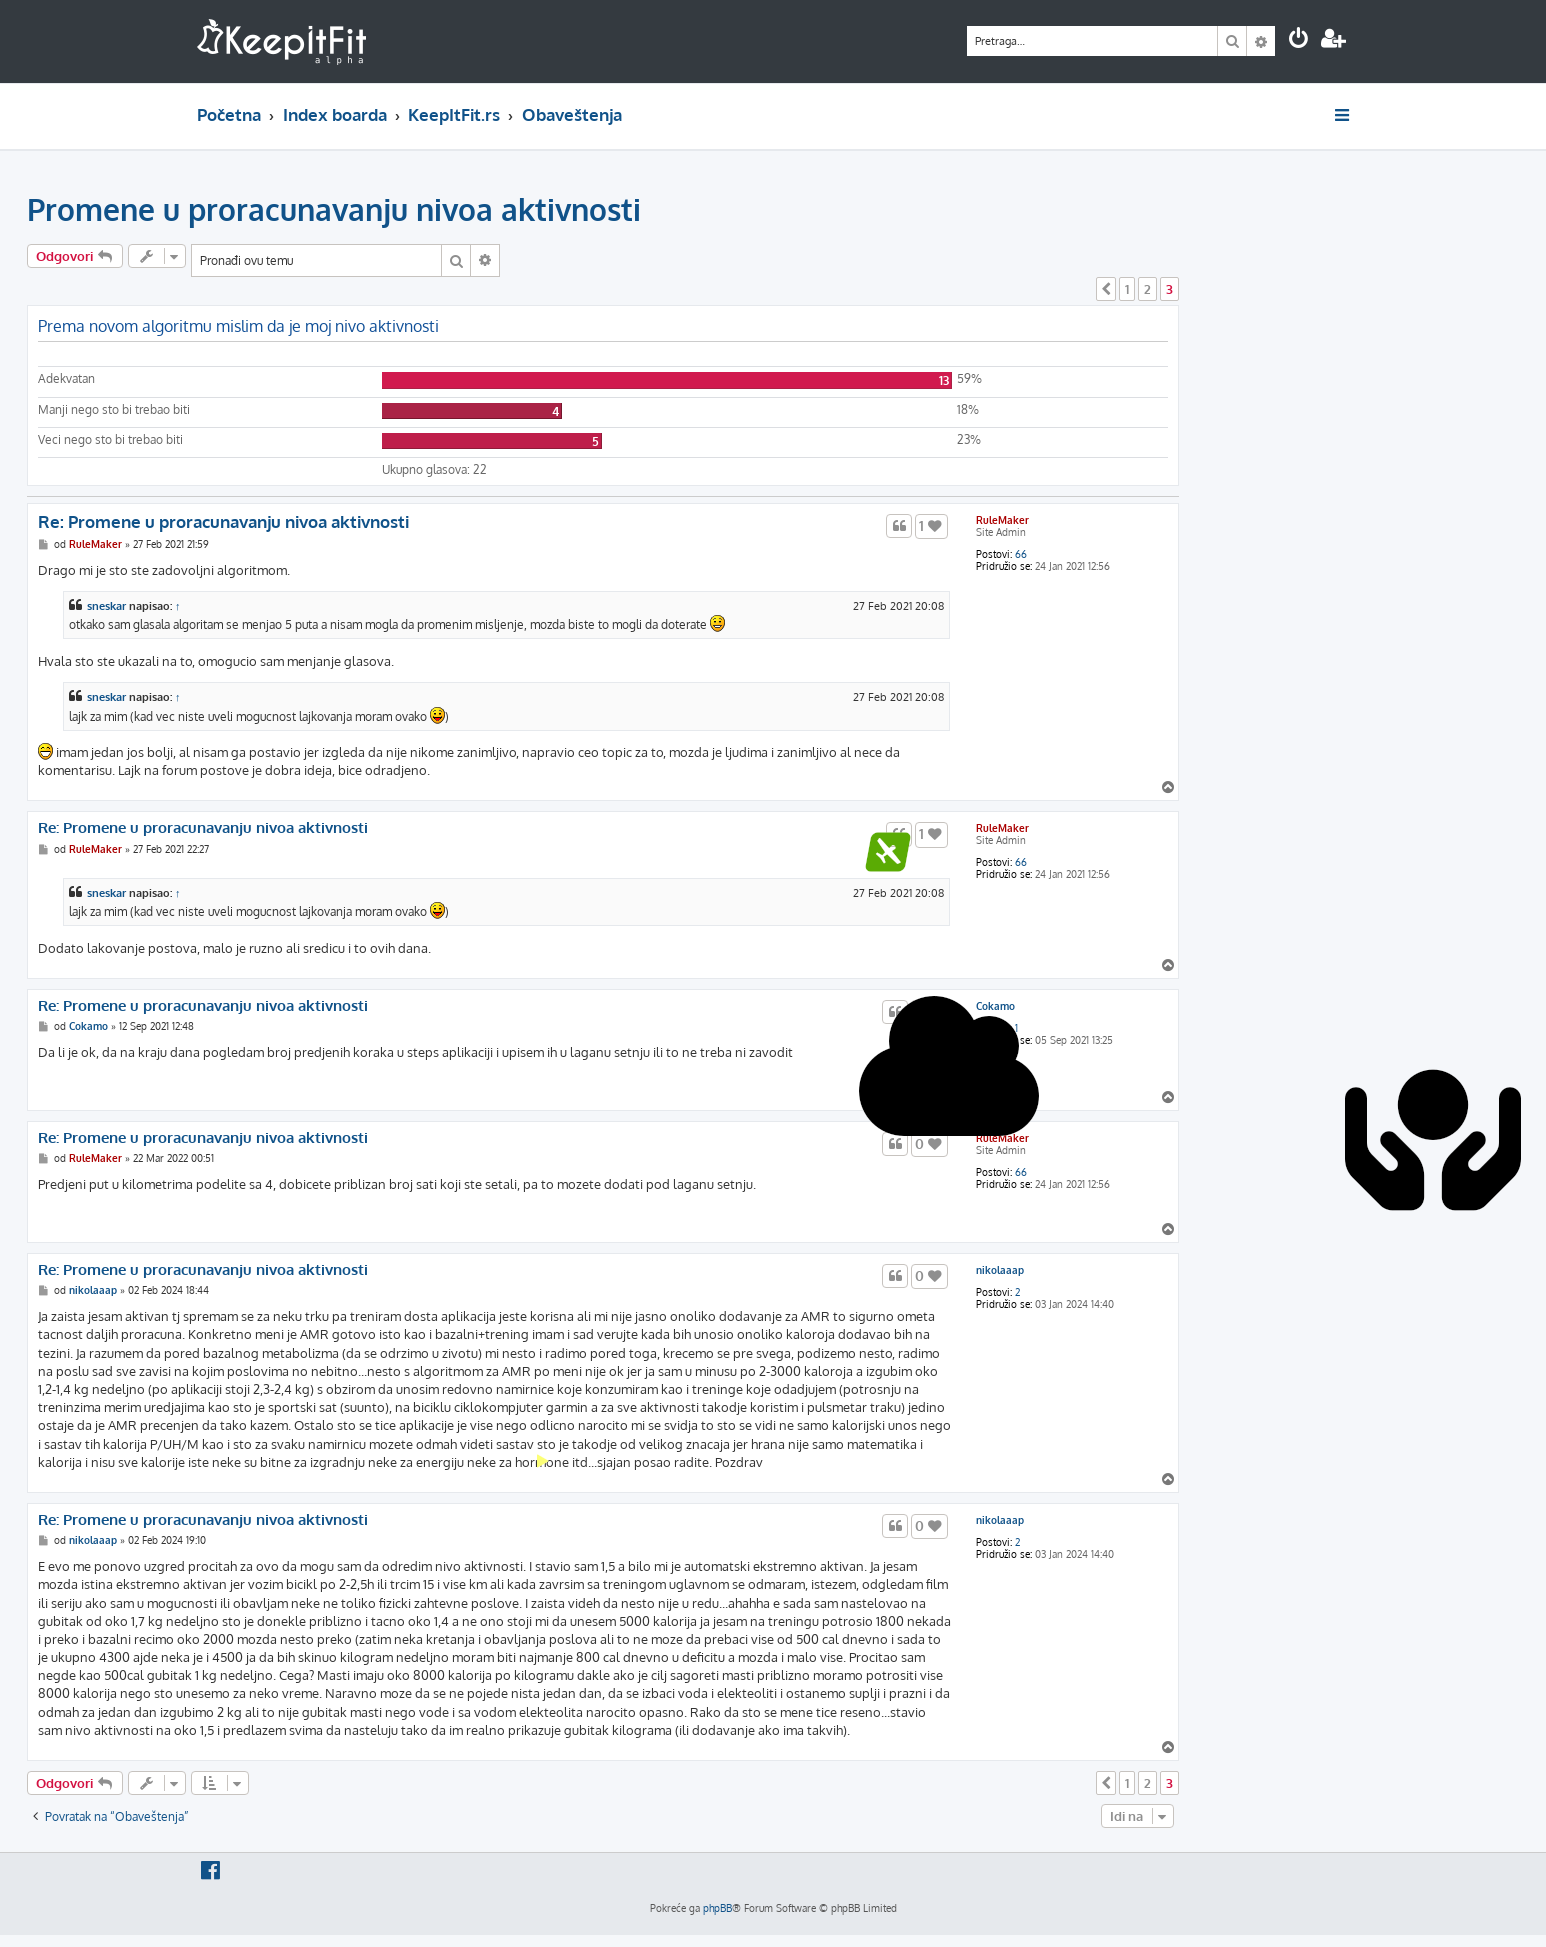 The width and height of the screenshot is (1546, 1947). What do you see at coordinates (888, 852) in the screenshot?
I see `avianex brand logo` at bounding box center [888, 852].